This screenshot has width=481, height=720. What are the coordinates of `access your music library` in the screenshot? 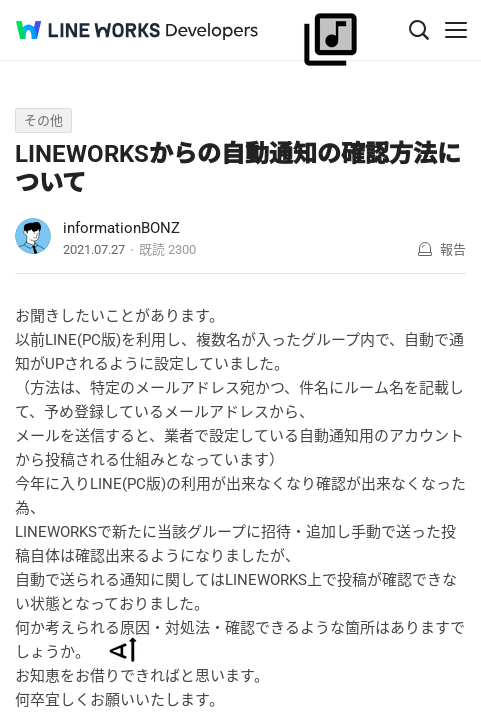 It's located at (330, 39).